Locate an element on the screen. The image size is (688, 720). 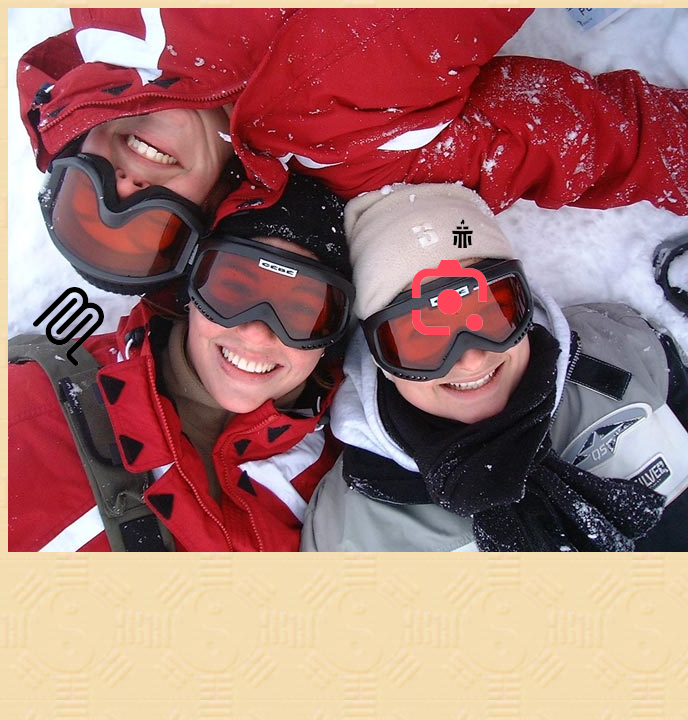
model context protocol (MCP) logo is located at coordinates (68, 326).